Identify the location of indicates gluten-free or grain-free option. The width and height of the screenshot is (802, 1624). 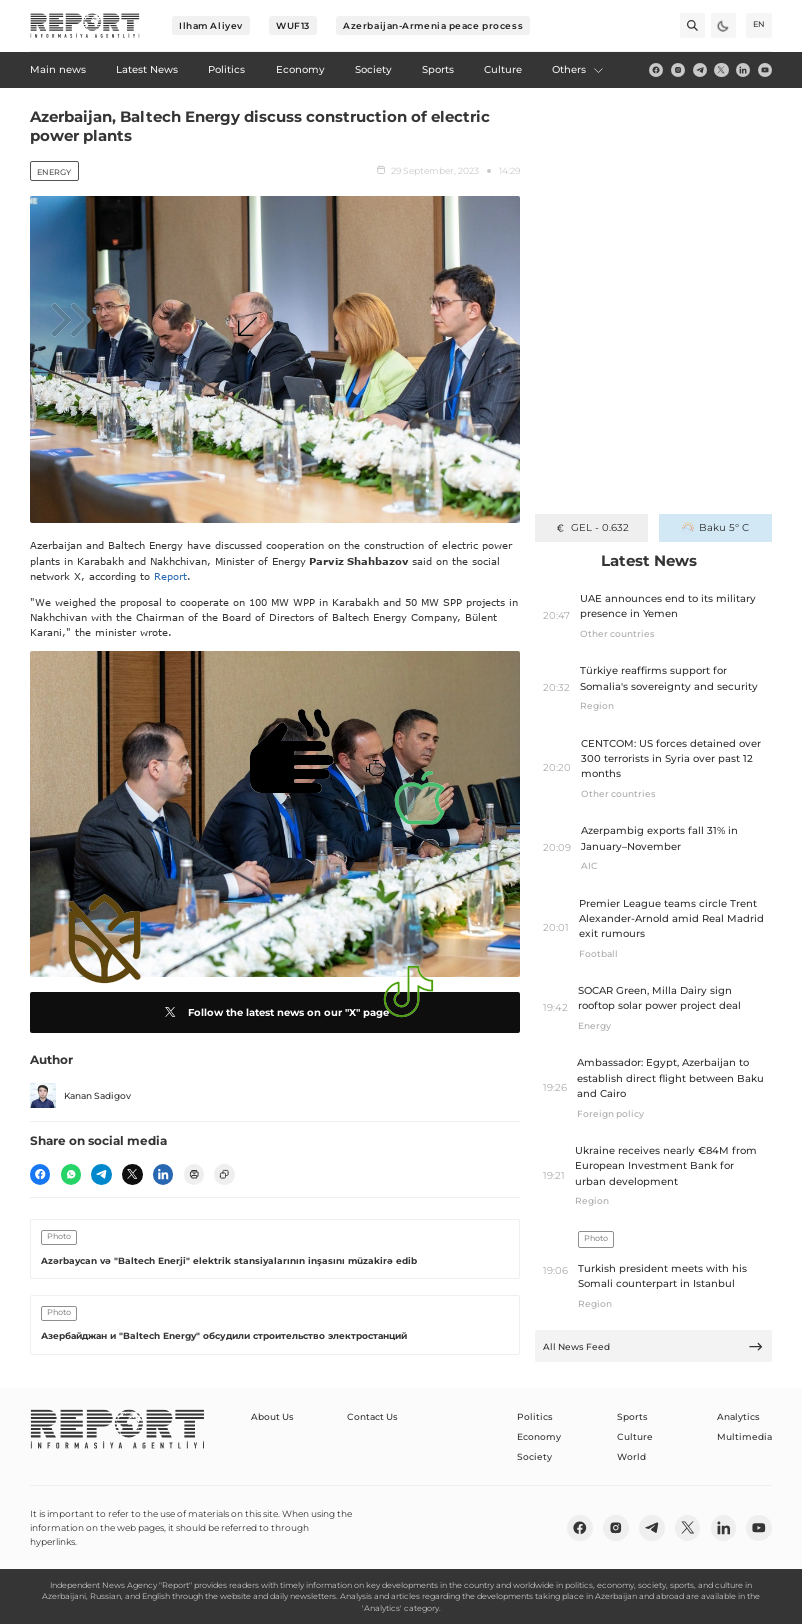
(104, 940).